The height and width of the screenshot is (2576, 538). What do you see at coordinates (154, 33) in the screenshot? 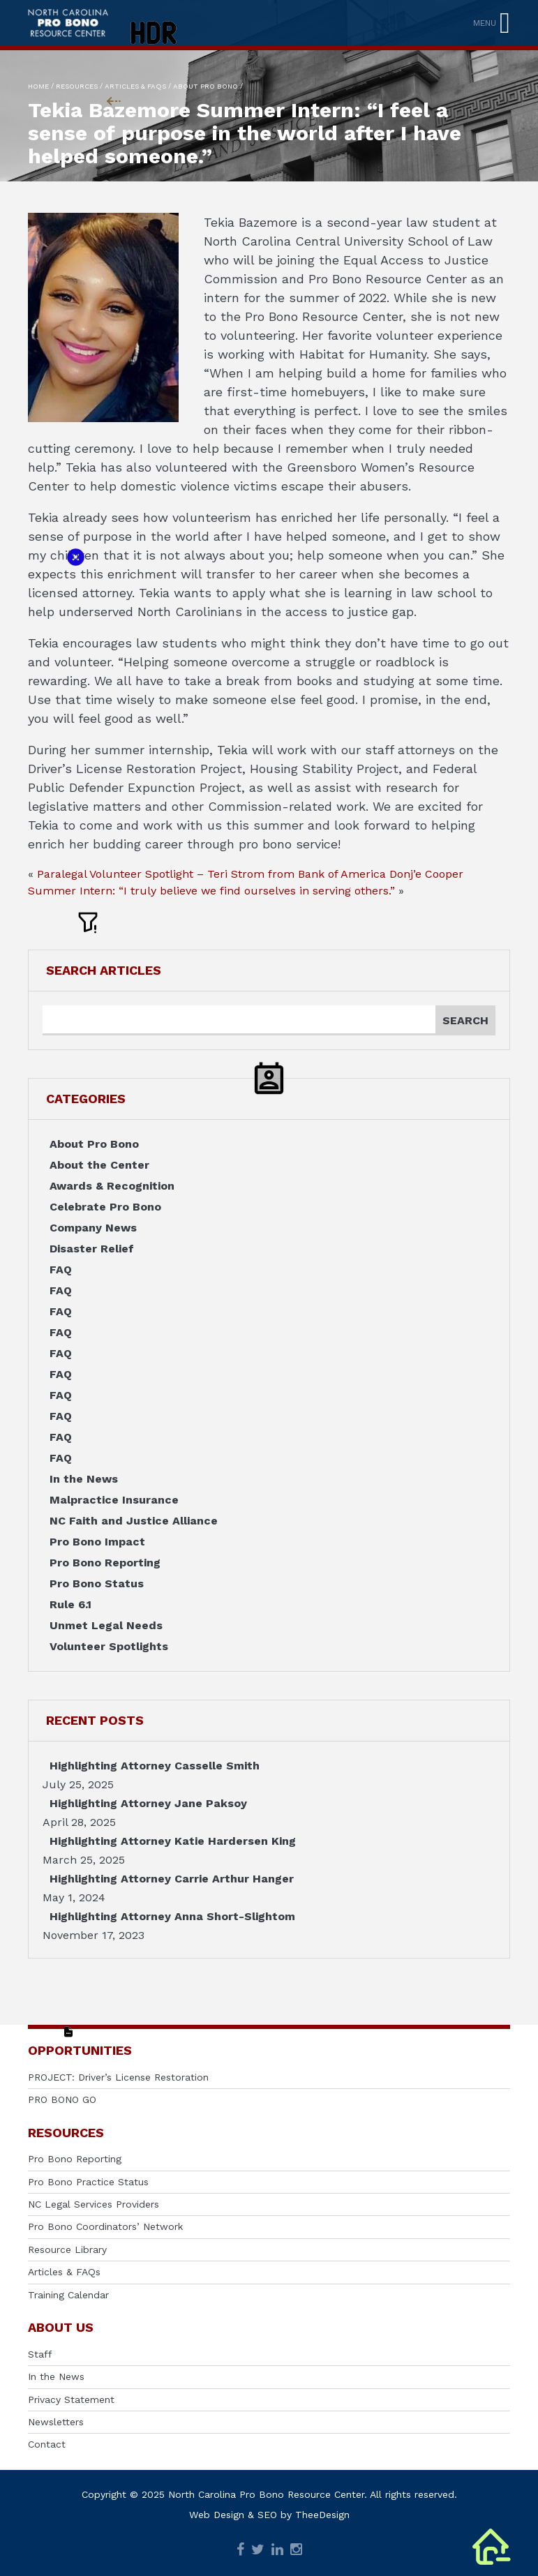
I see `toggle HDR mode for photos or video` at bounding box center [154, 33].